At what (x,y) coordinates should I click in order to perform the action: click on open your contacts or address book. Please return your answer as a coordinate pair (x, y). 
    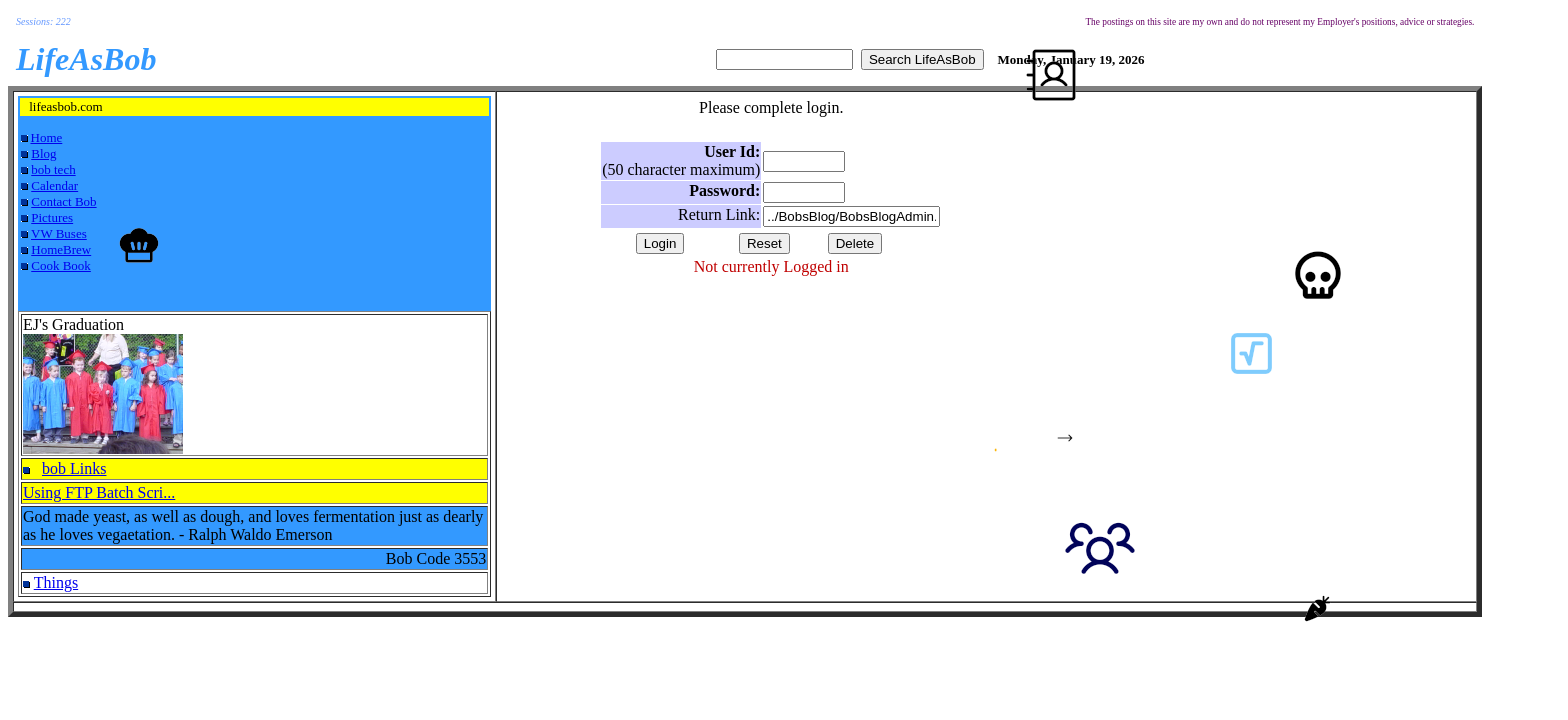
    Looking at the image, I should click on (1052, 75).